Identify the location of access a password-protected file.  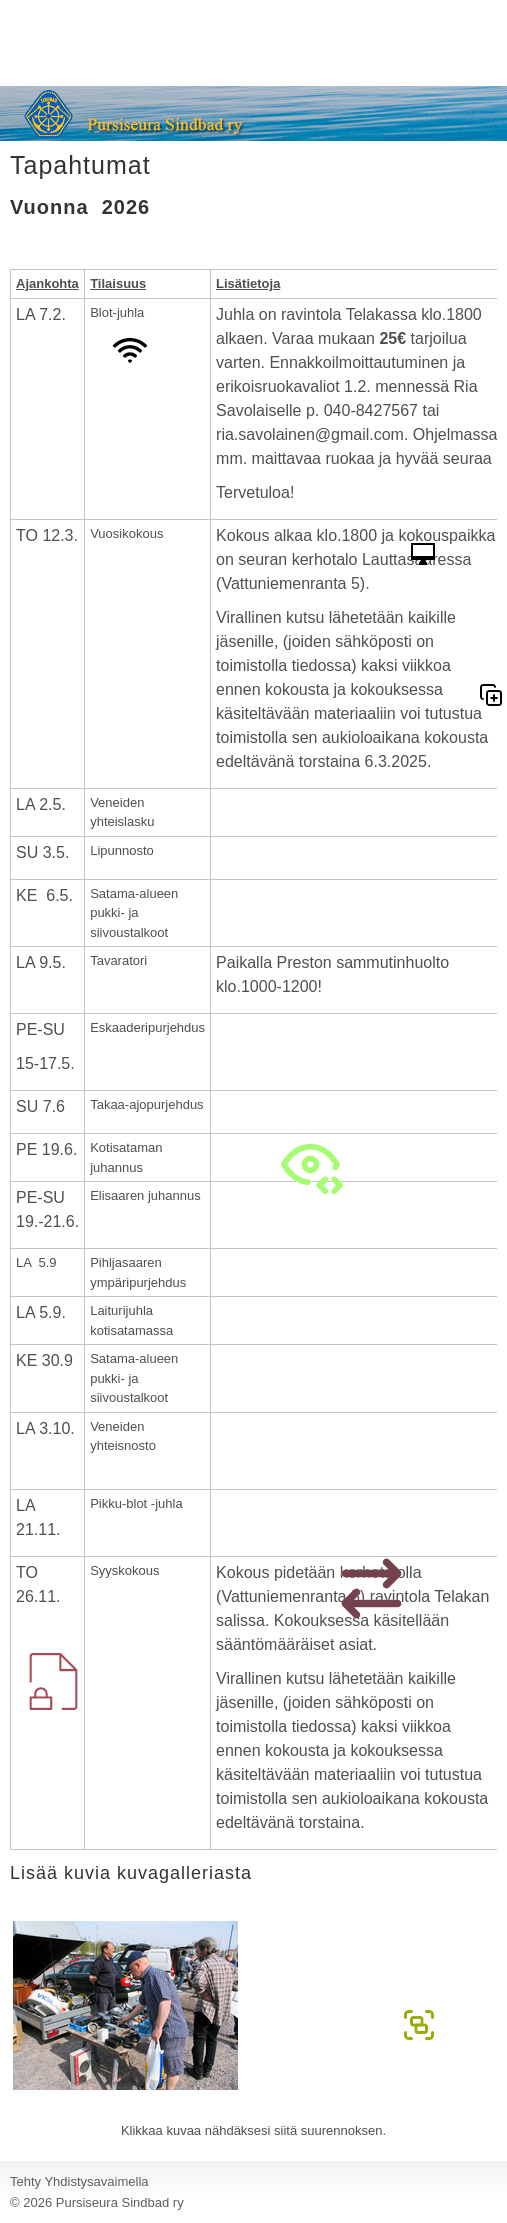
(53, 1681).